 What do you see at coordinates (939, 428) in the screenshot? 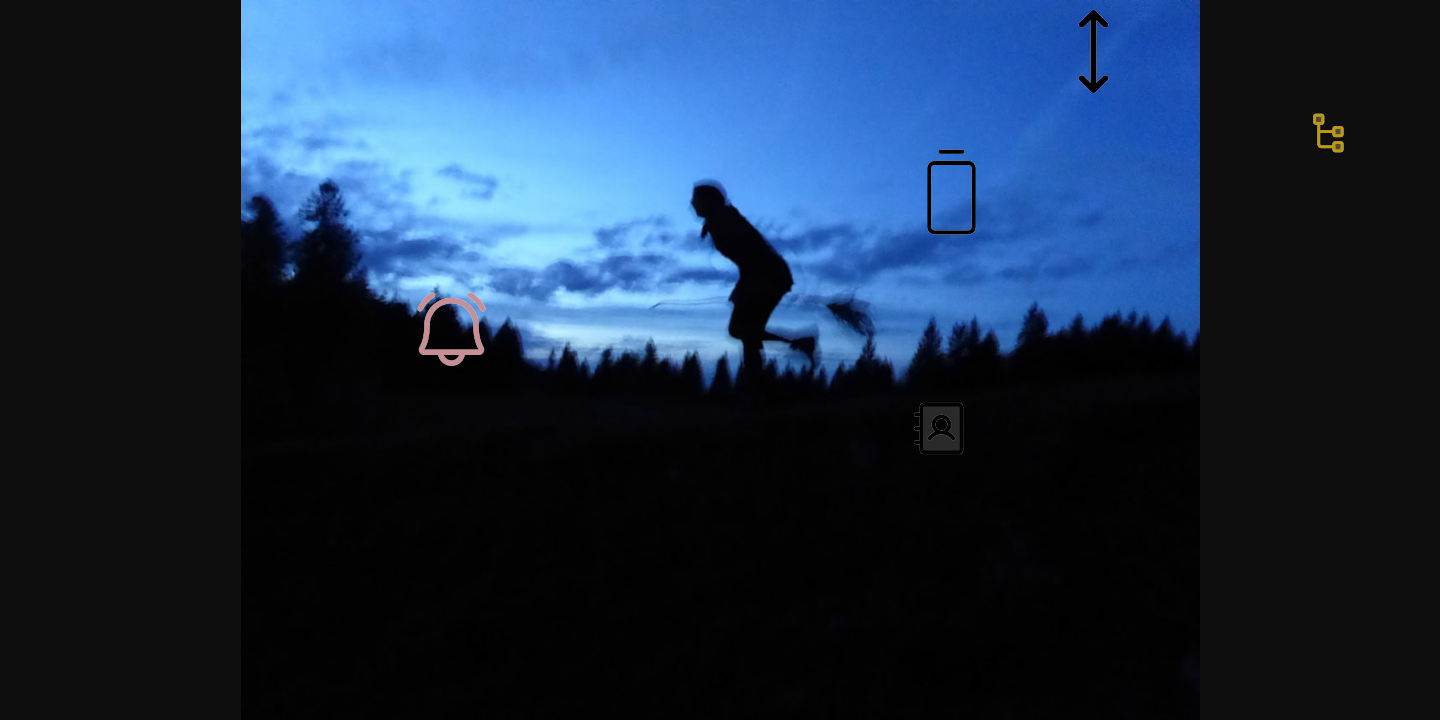
I see `open your contacts list` at bounding box center [939, 428].